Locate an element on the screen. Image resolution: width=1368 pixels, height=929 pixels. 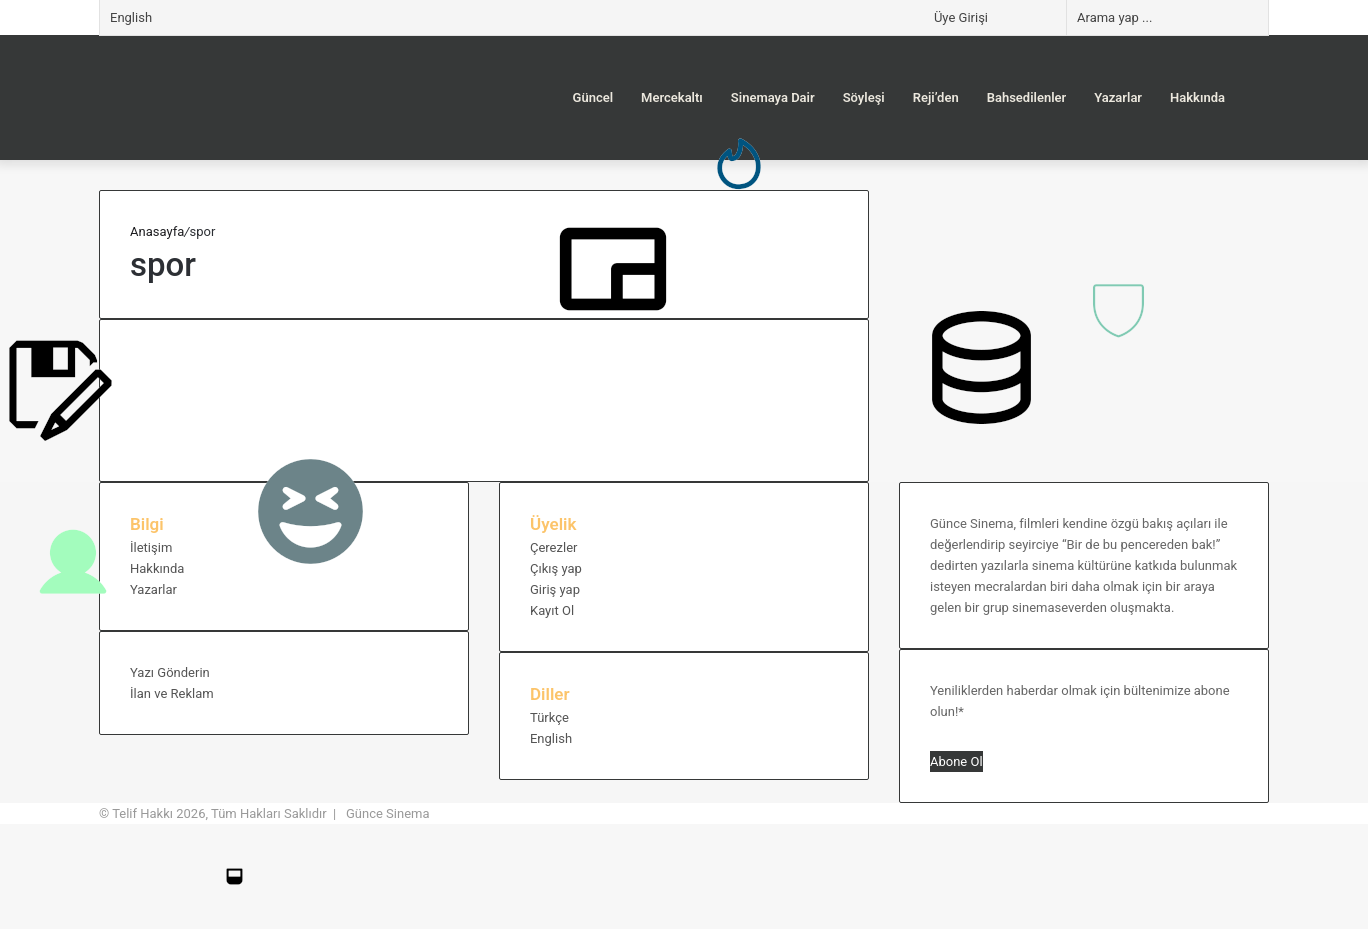
view drink or beverage options is located at coordinates (234, 876).